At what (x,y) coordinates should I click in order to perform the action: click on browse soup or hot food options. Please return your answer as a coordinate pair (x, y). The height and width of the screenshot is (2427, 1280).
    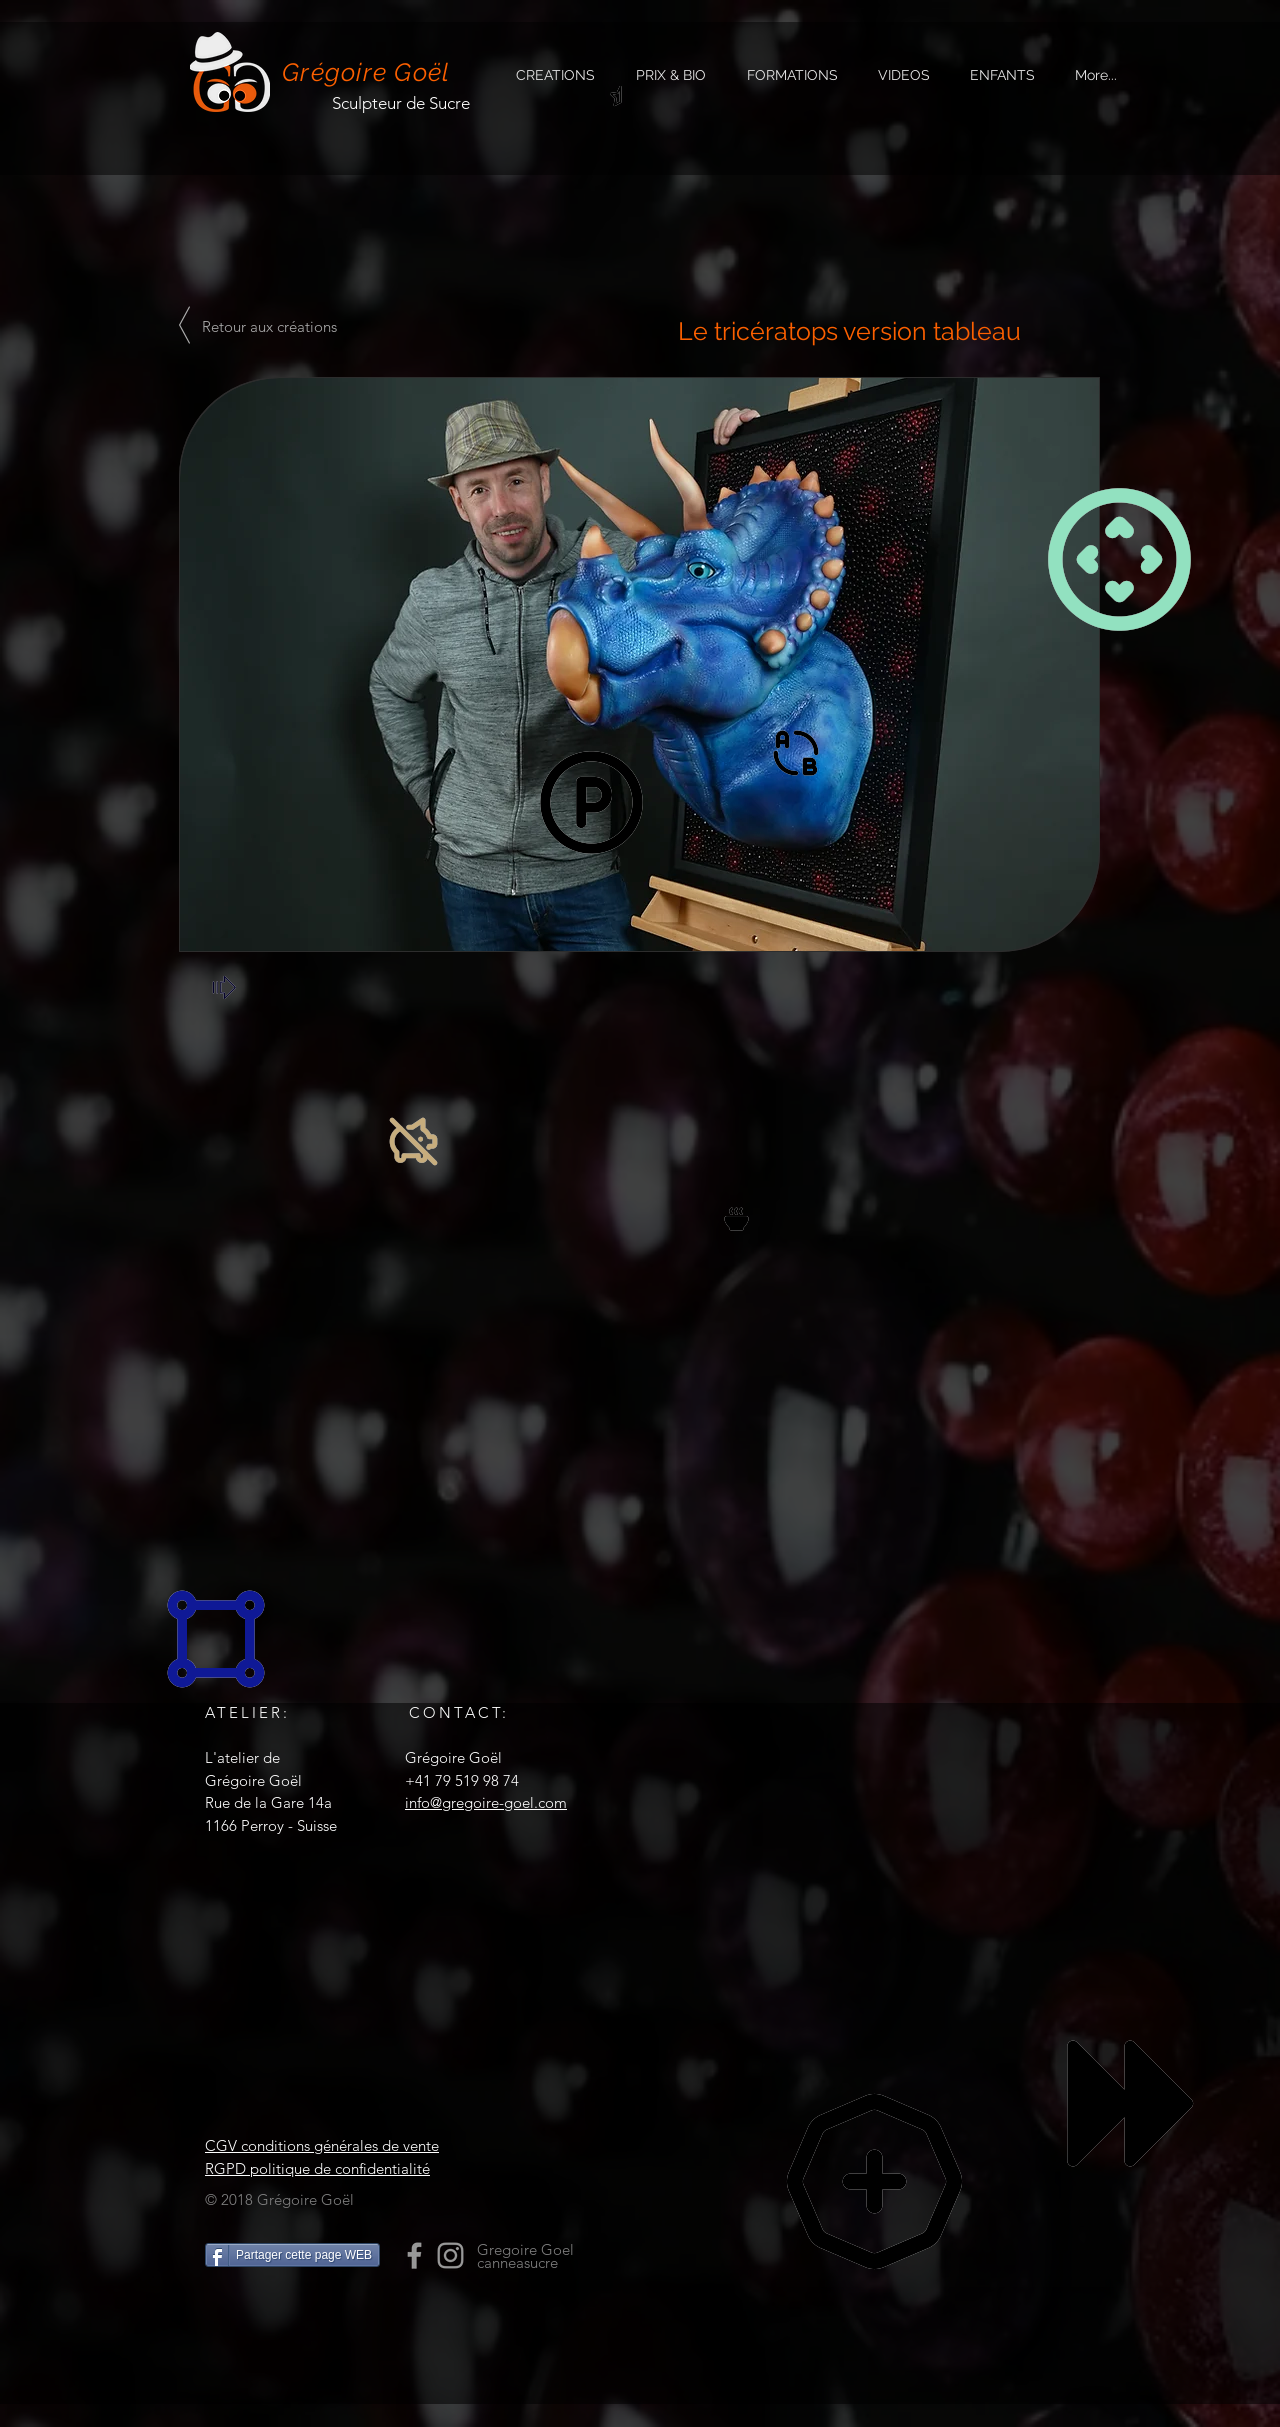
    Looking at the image, I should click on (736, 1218).